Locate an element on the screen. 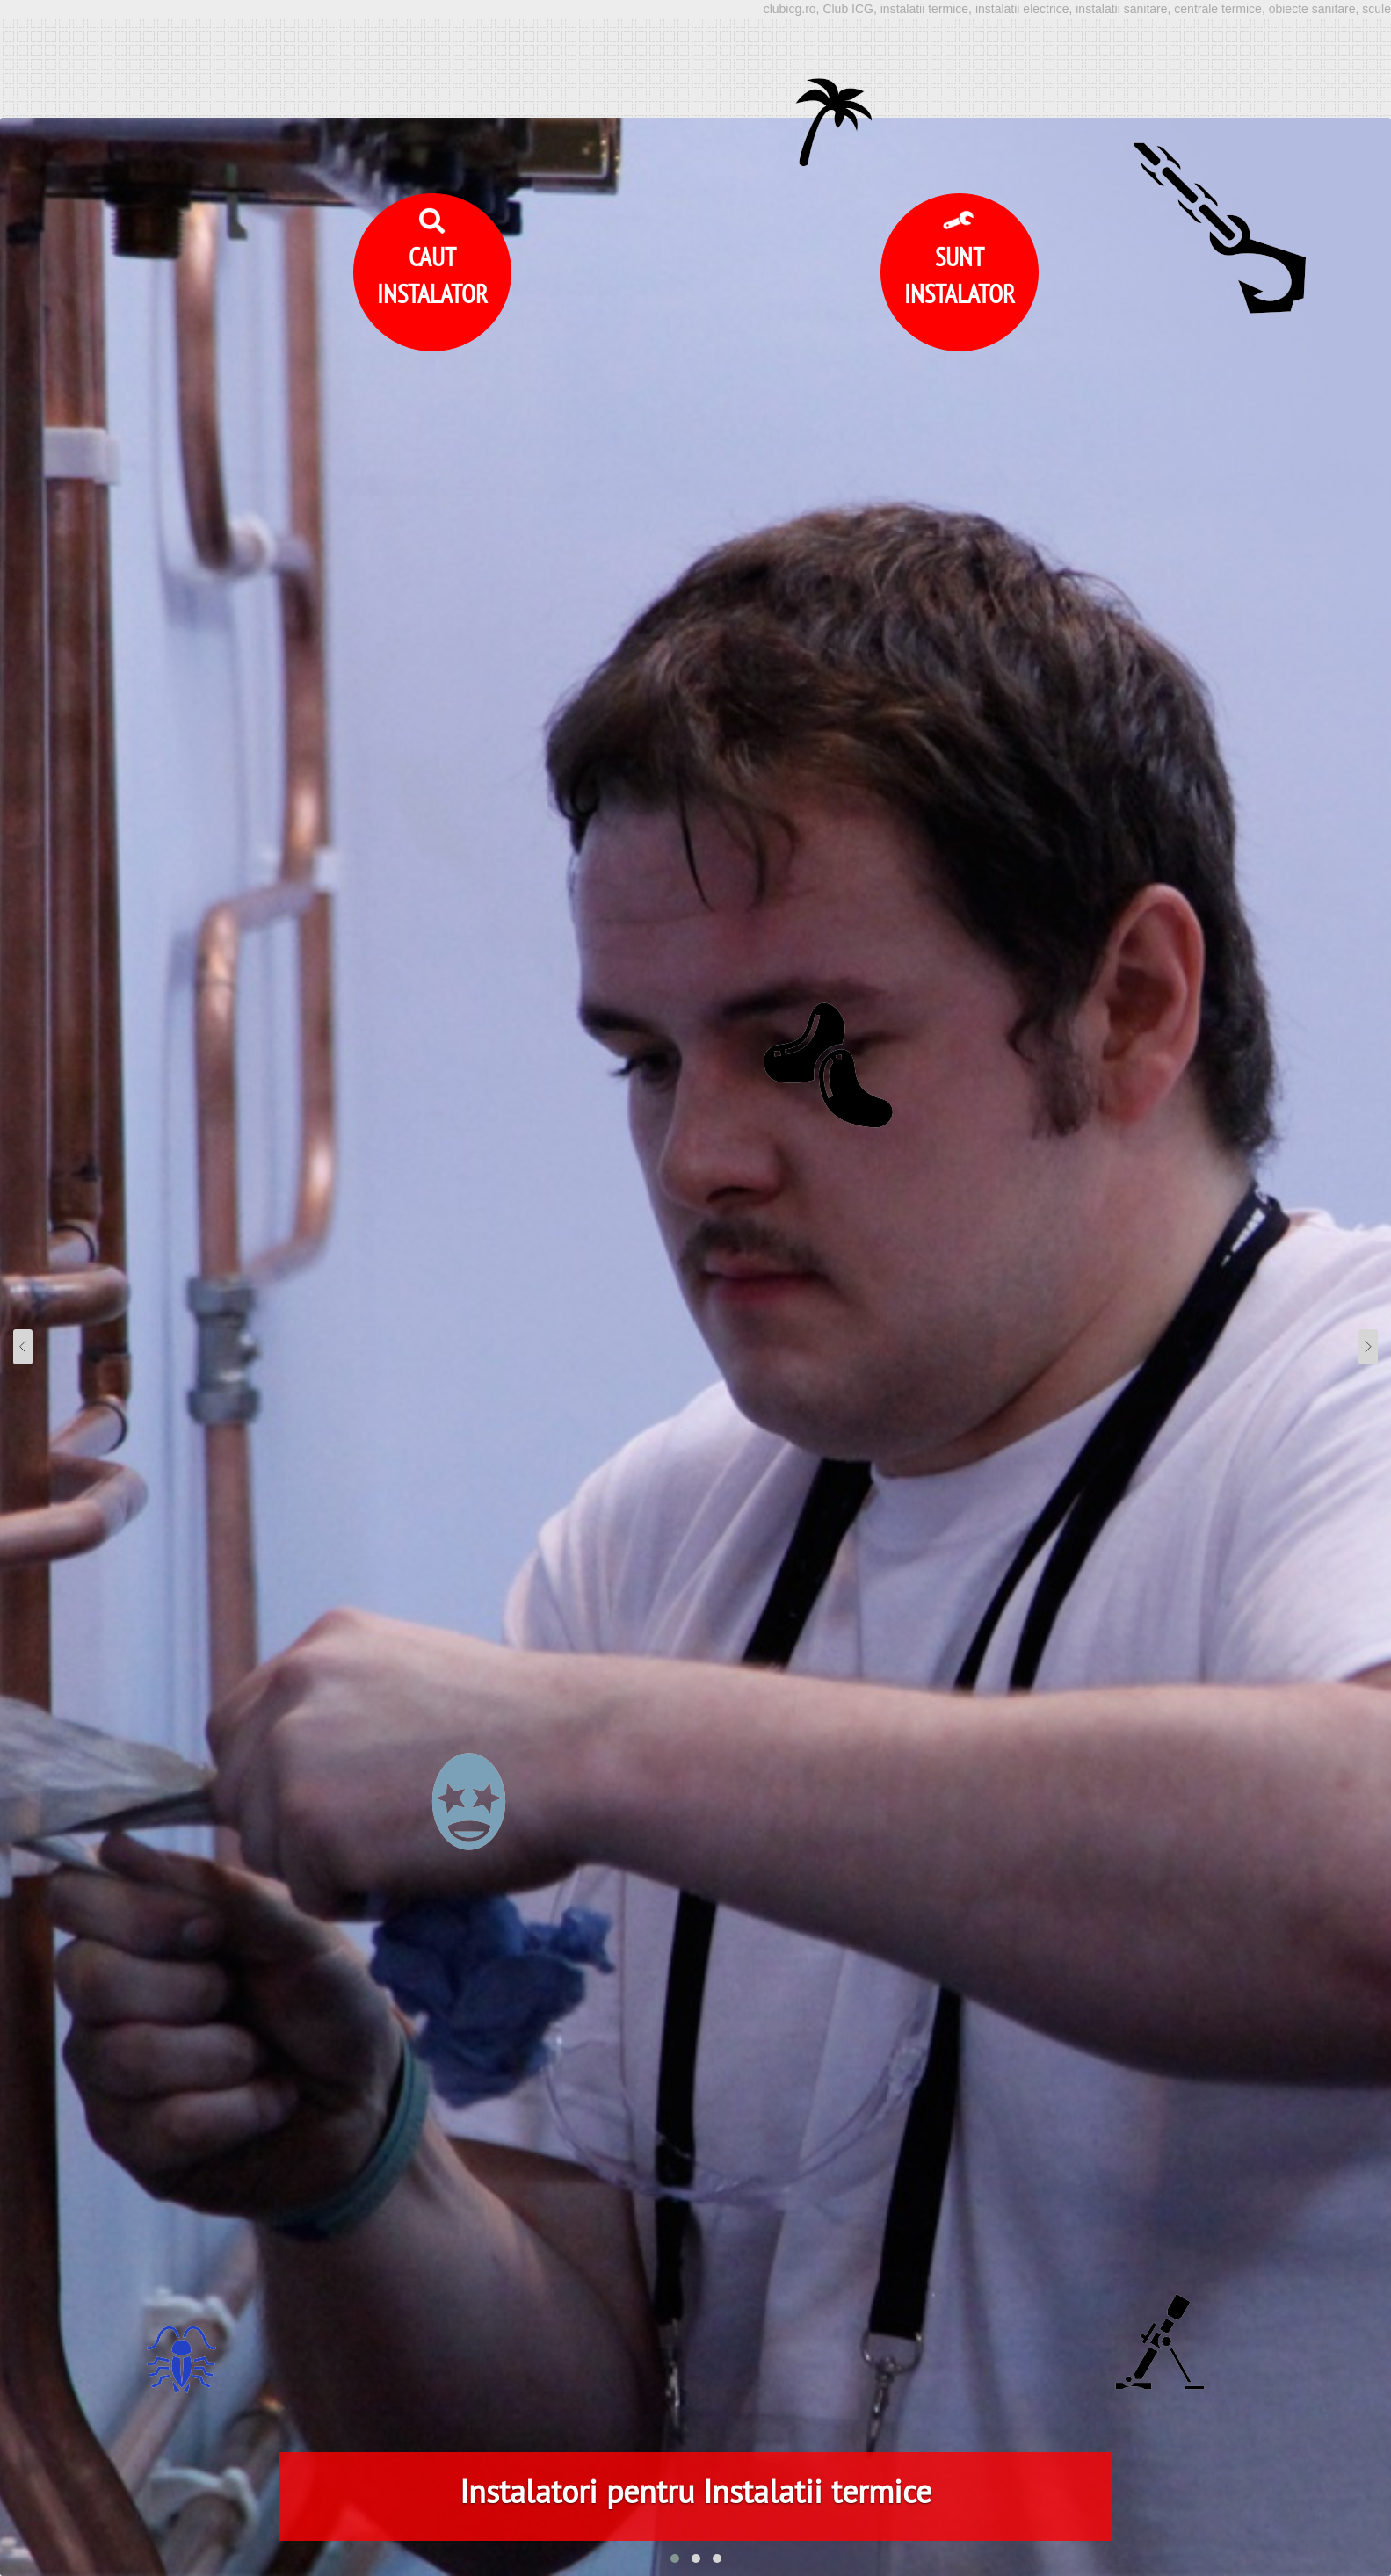 The image size is (1391, 2576). access candy or sweet-themed items is located at coordinates (828, 1065).